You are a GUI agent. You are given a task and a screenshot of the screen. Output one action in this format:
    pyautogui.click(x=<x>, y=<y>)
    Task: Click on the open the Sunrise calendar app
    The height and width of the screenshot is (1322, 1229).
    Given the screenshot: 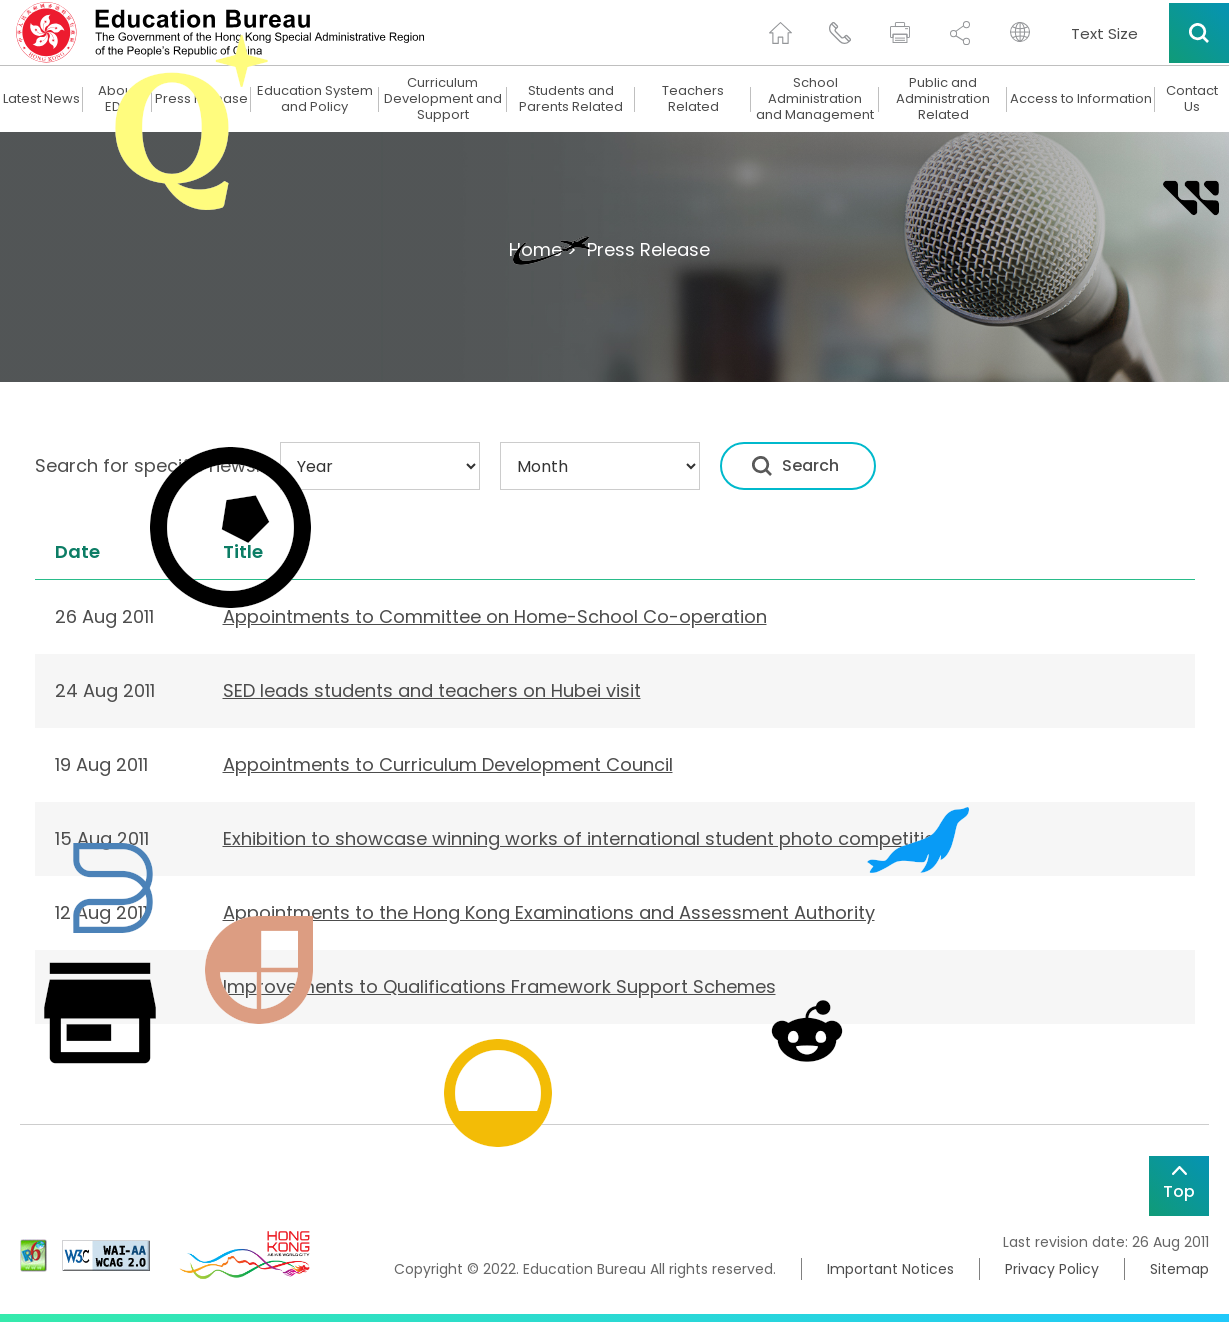 What is the action you would take?
    pyautogui.click(x=498, y=1093)
    